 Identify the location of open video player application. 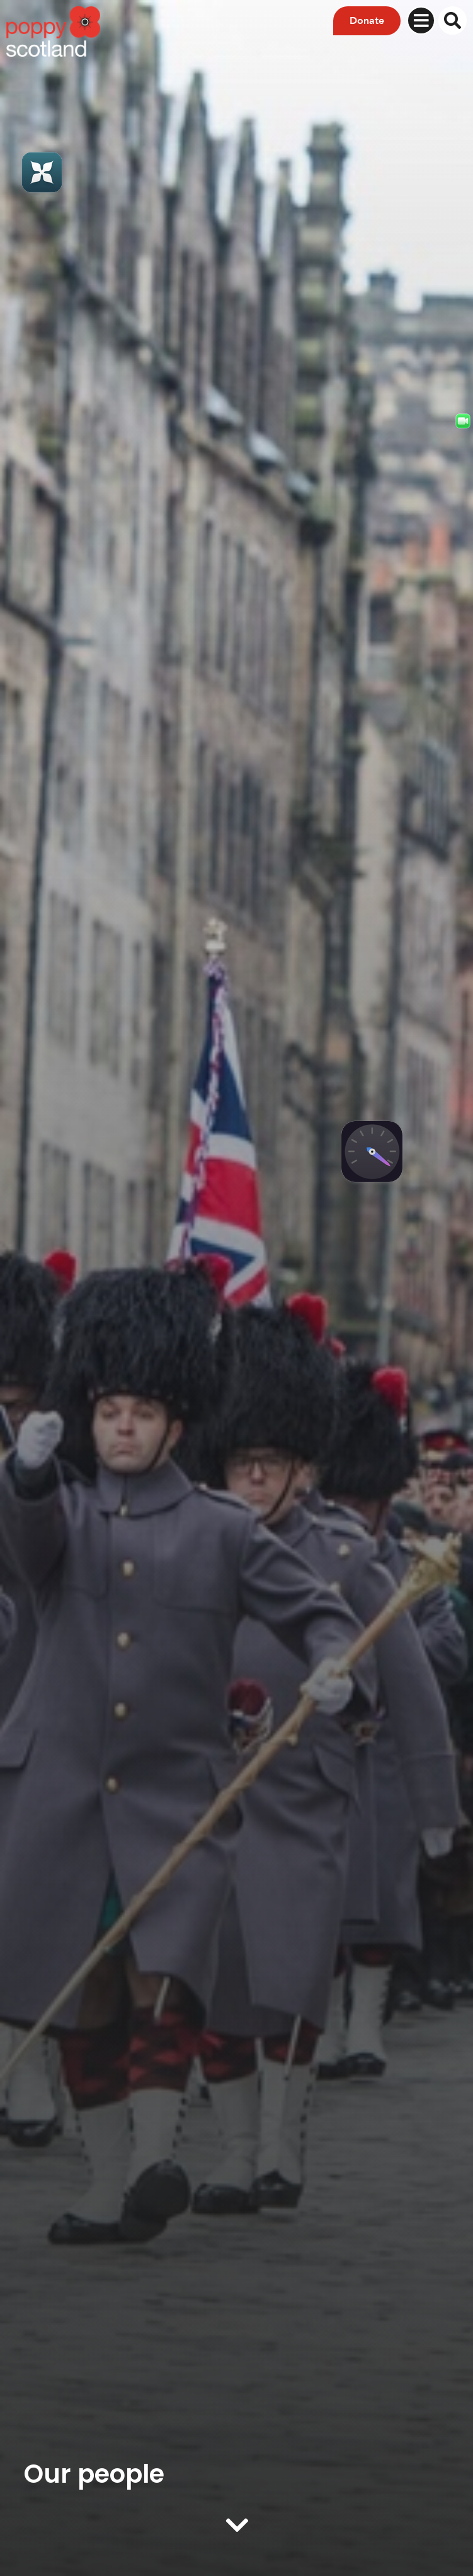
(463, 421).